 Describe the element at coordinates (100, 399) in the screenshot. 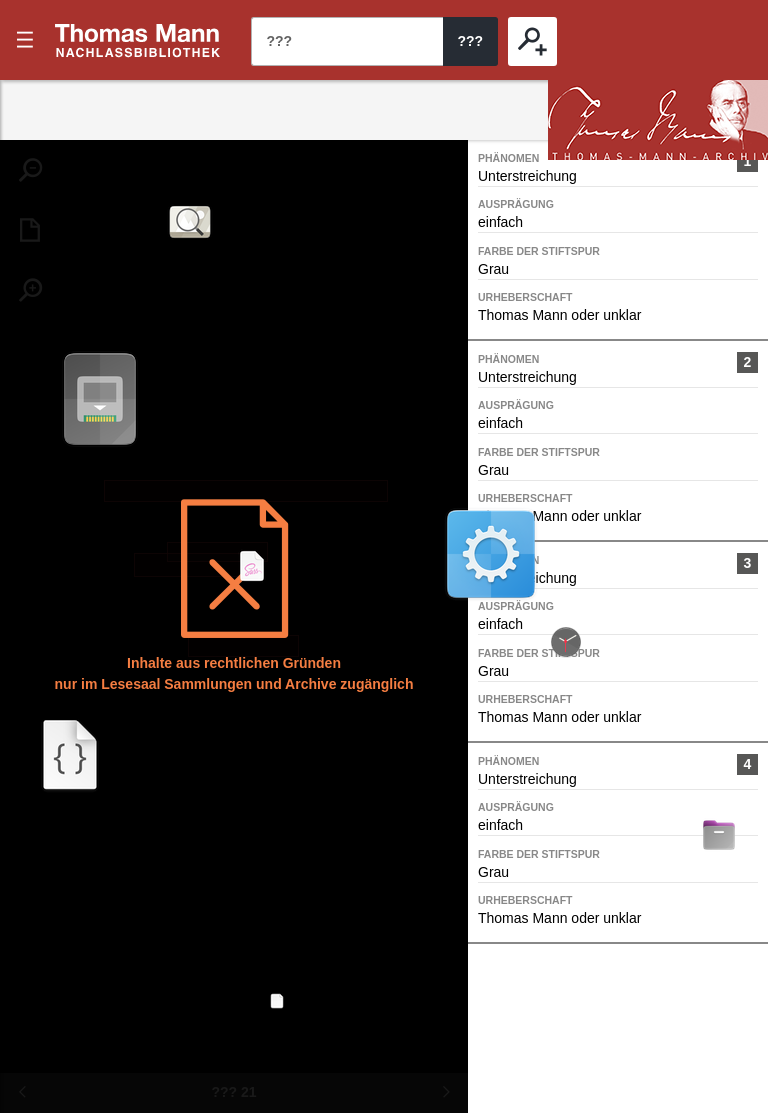

I see `gameboy ROM file type indicator` at that location.